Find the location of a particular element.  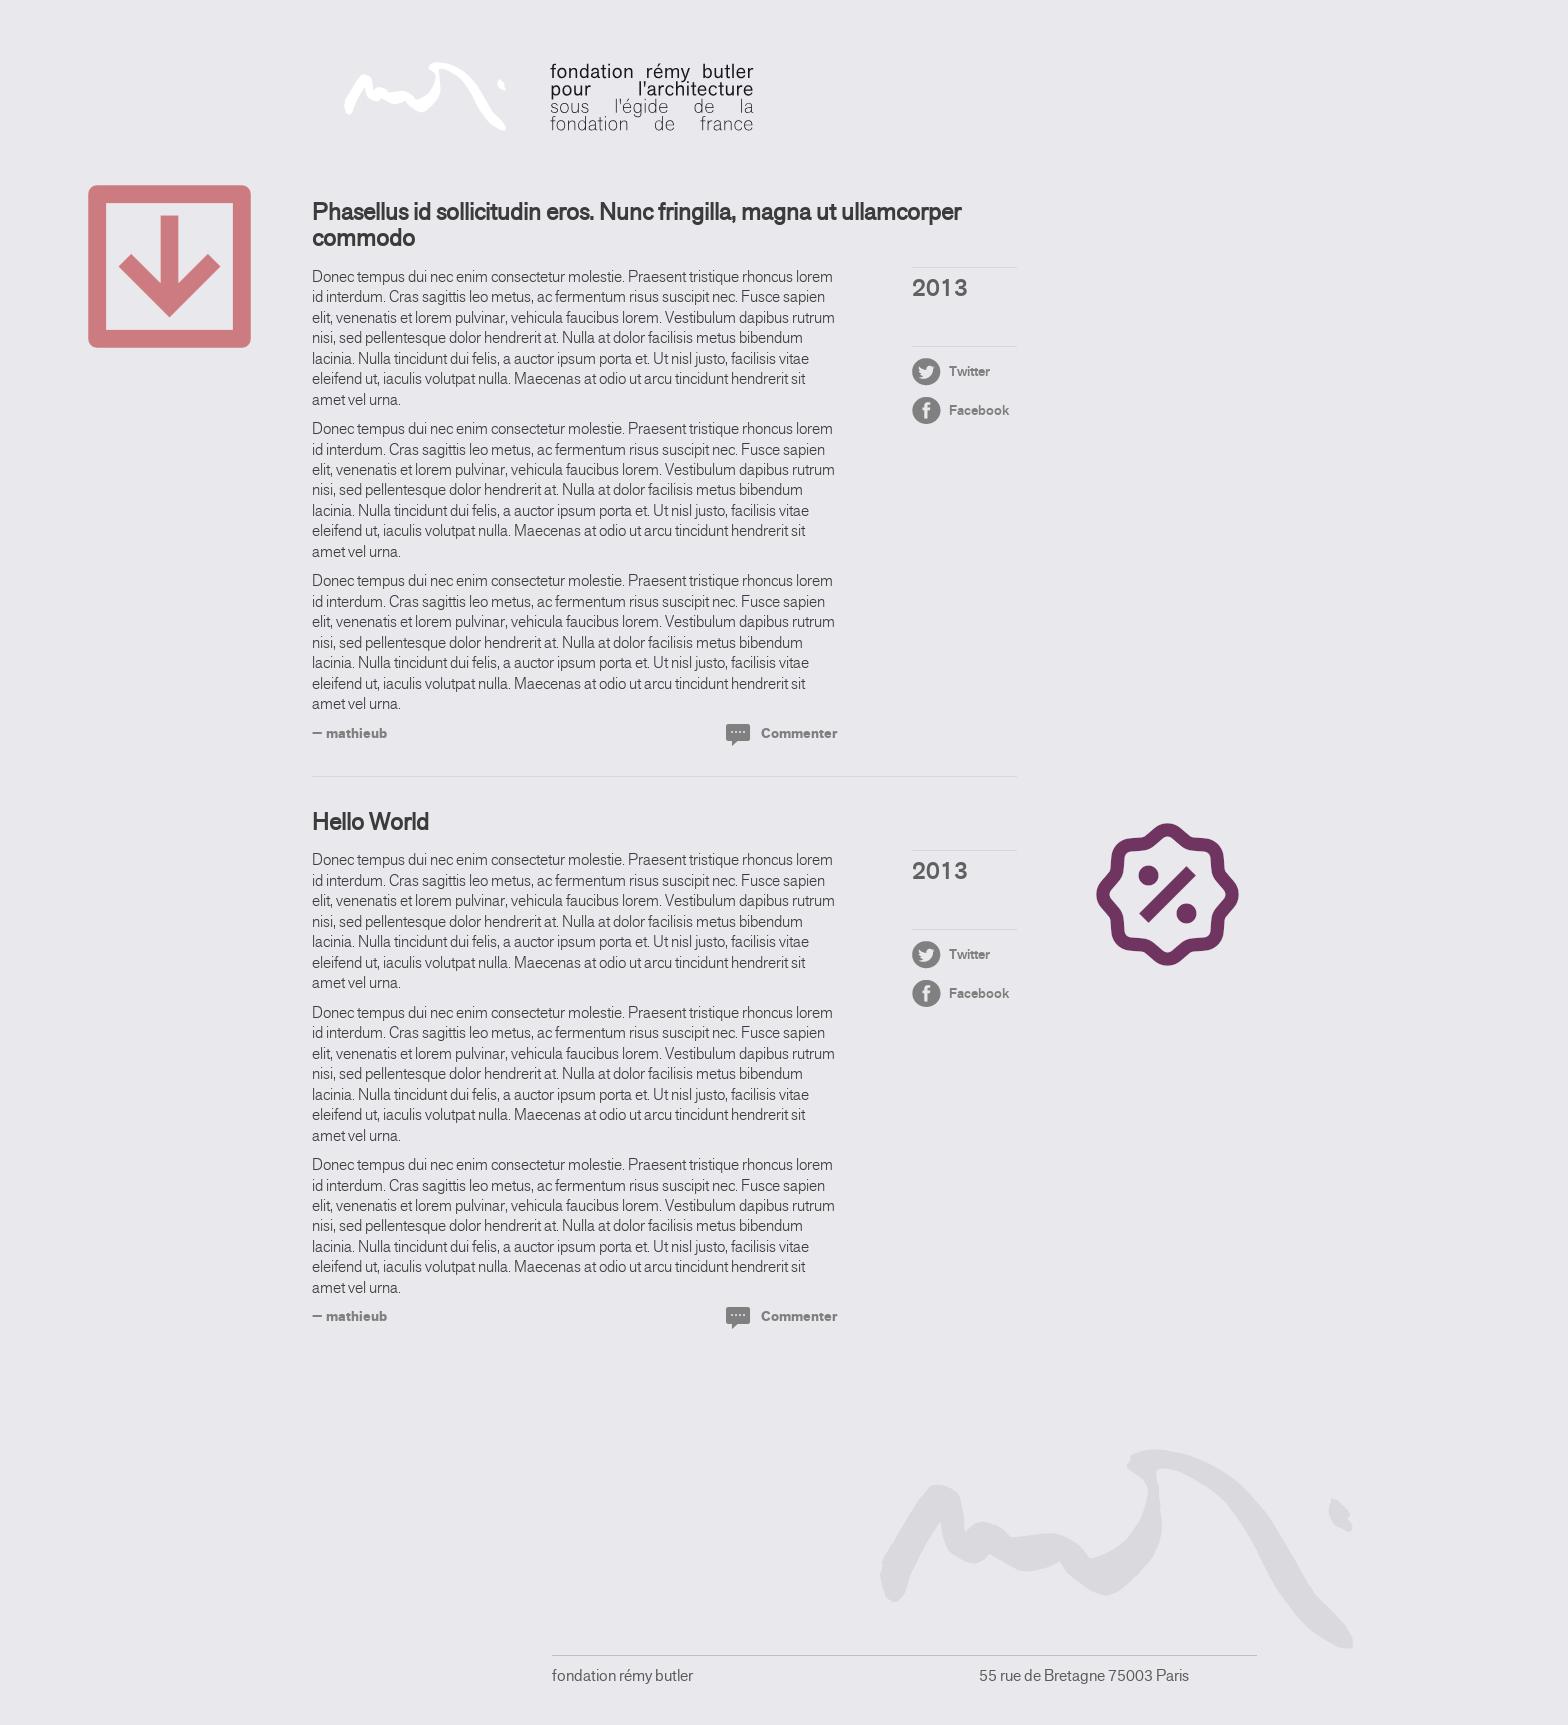

view available discounts or promotions is located at coordinates (1167, 894).